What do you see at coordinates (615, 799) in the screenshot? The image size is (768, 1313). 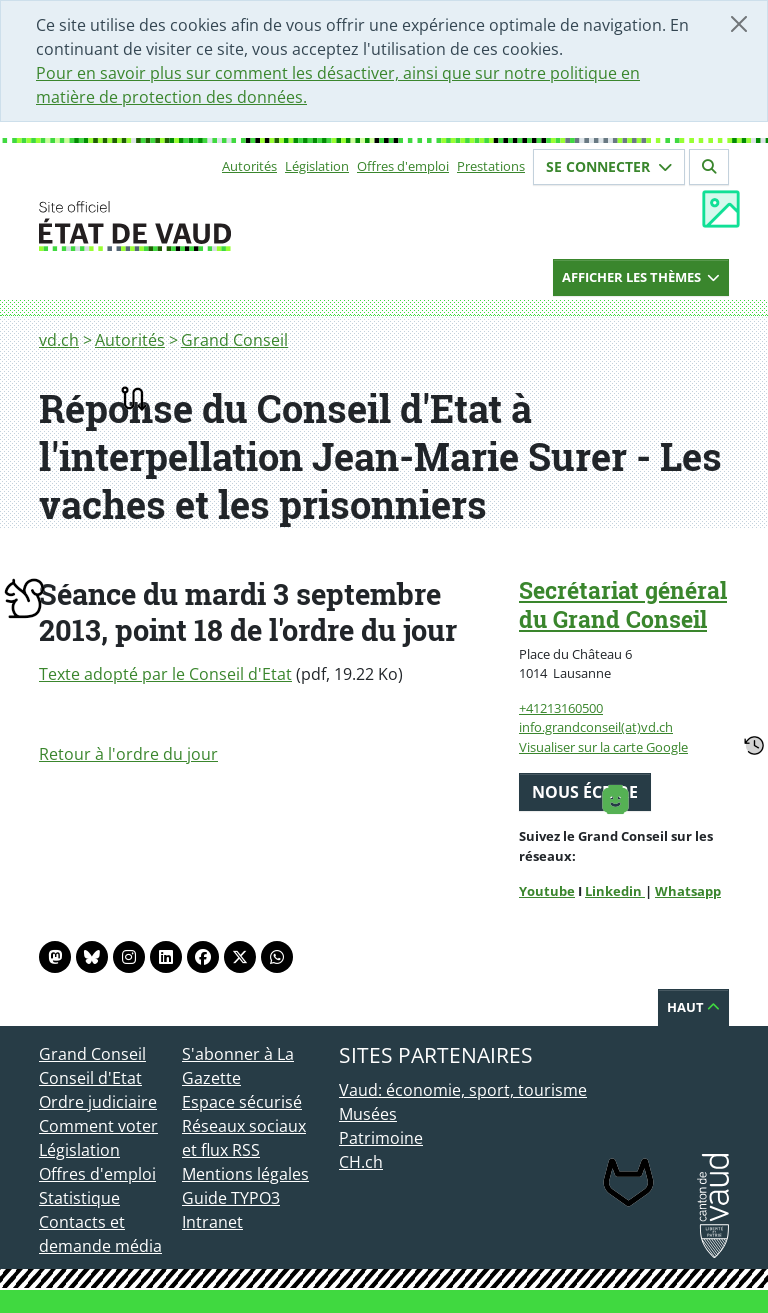 I see `access building blocks or modular components` at bounding box center [615, 799].